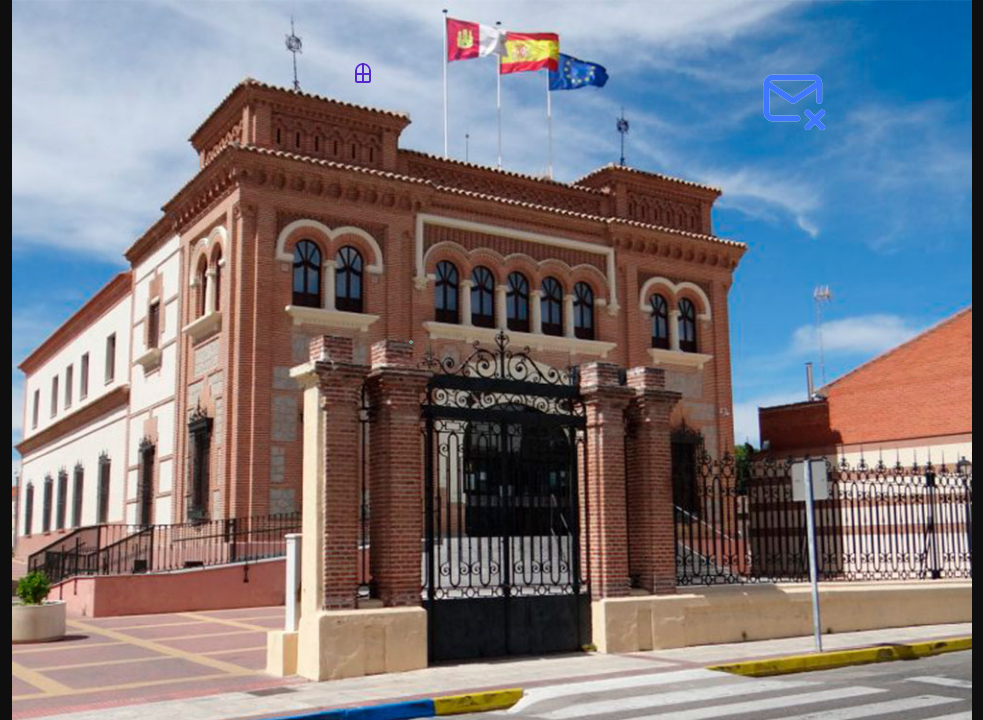  Describe the element at coordinates (793, 98) in the screenshot. I see `delete an email message` at that location.